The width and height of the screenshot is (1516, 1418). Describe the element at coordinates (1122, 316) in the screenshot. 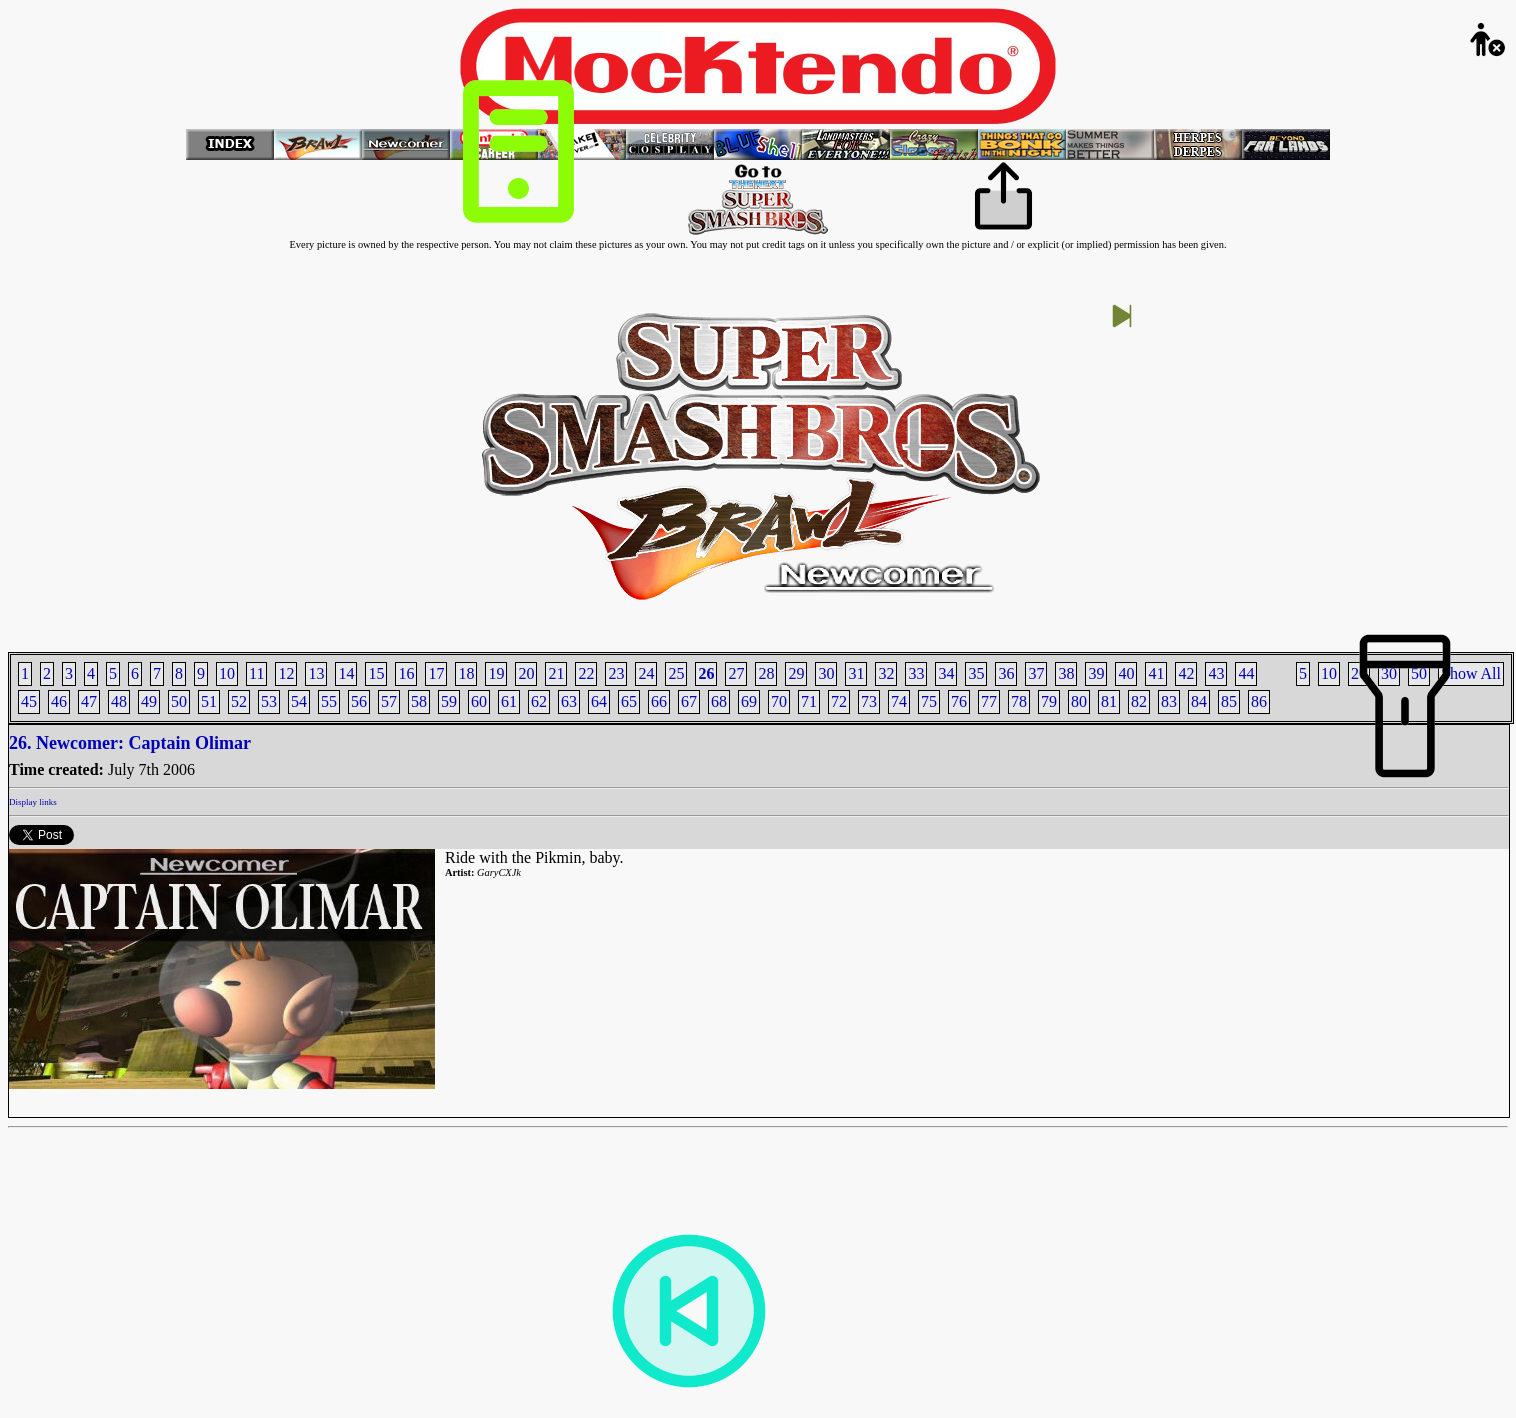

I see `skip to the next track` at that location.